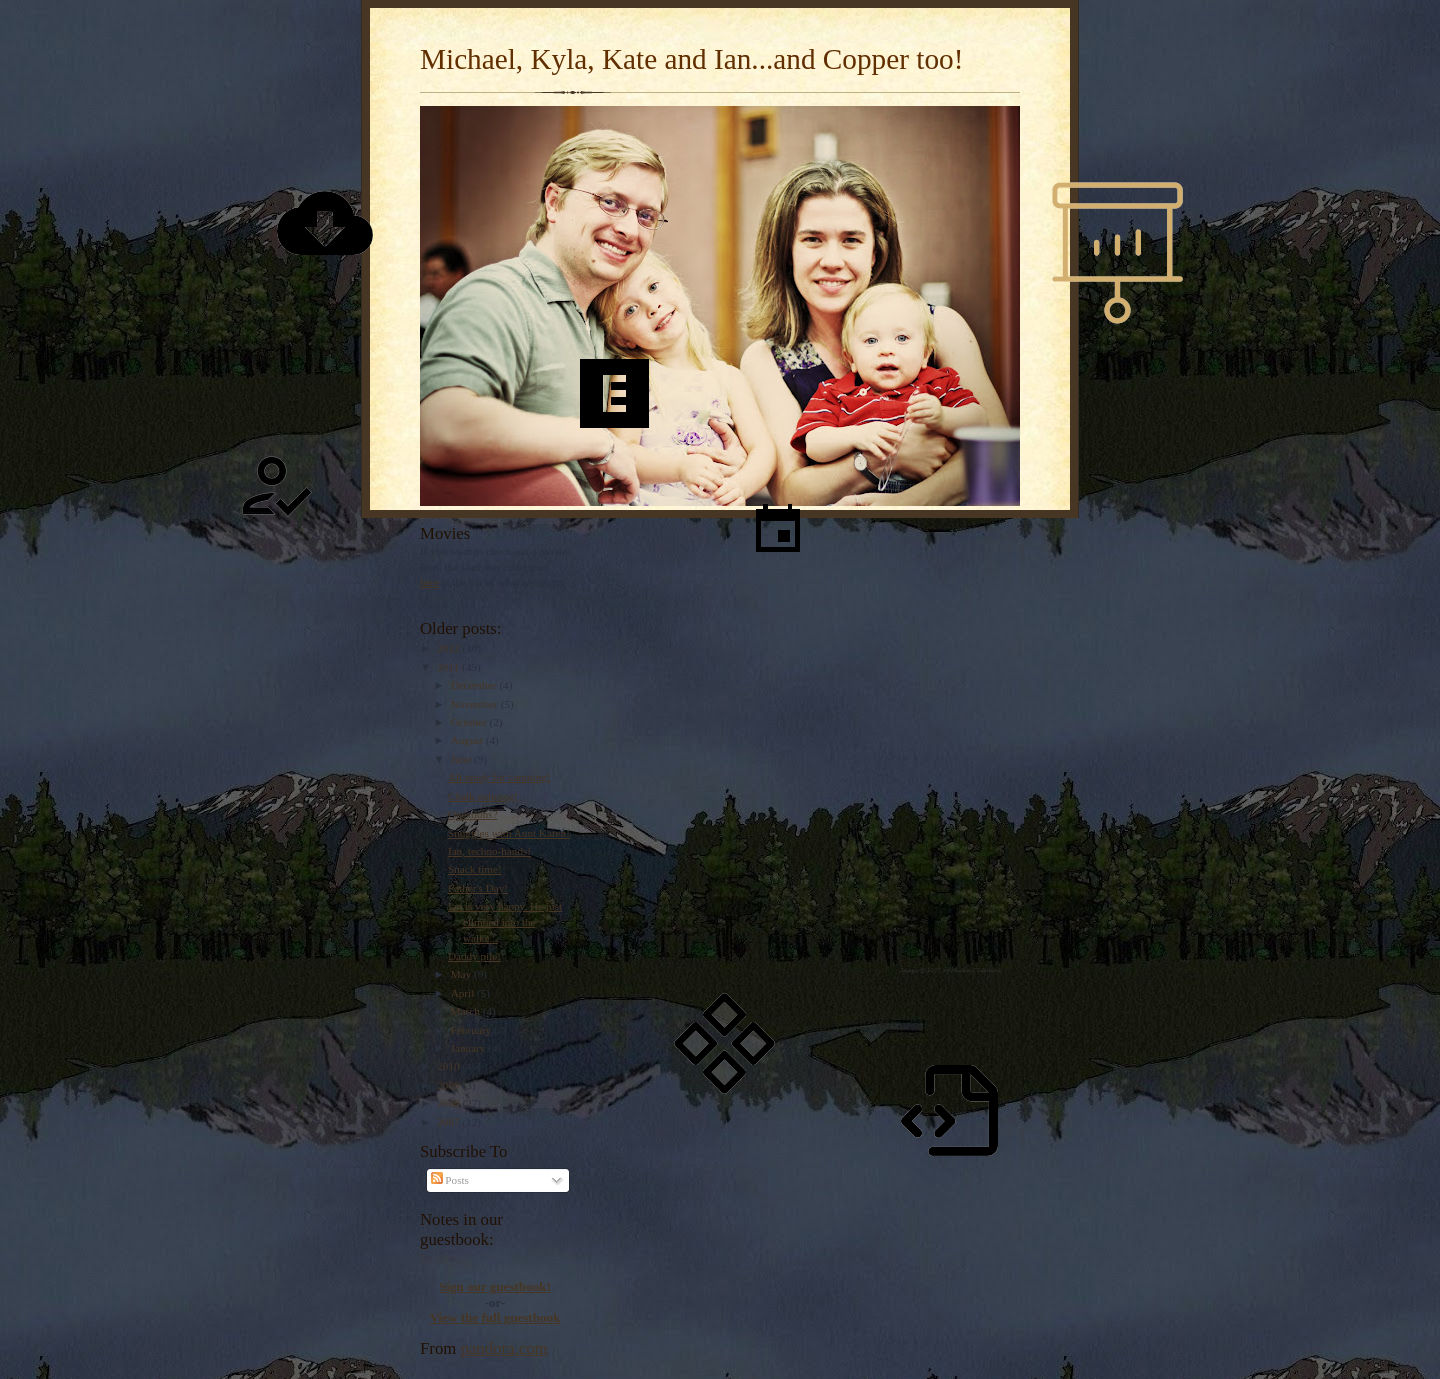 This screenshot has height=1379, width=1440. What do you see at coordinates (778, 528) in the screenshot?
I see `view calendar or scheduled events` at bounding box center [778, 528].